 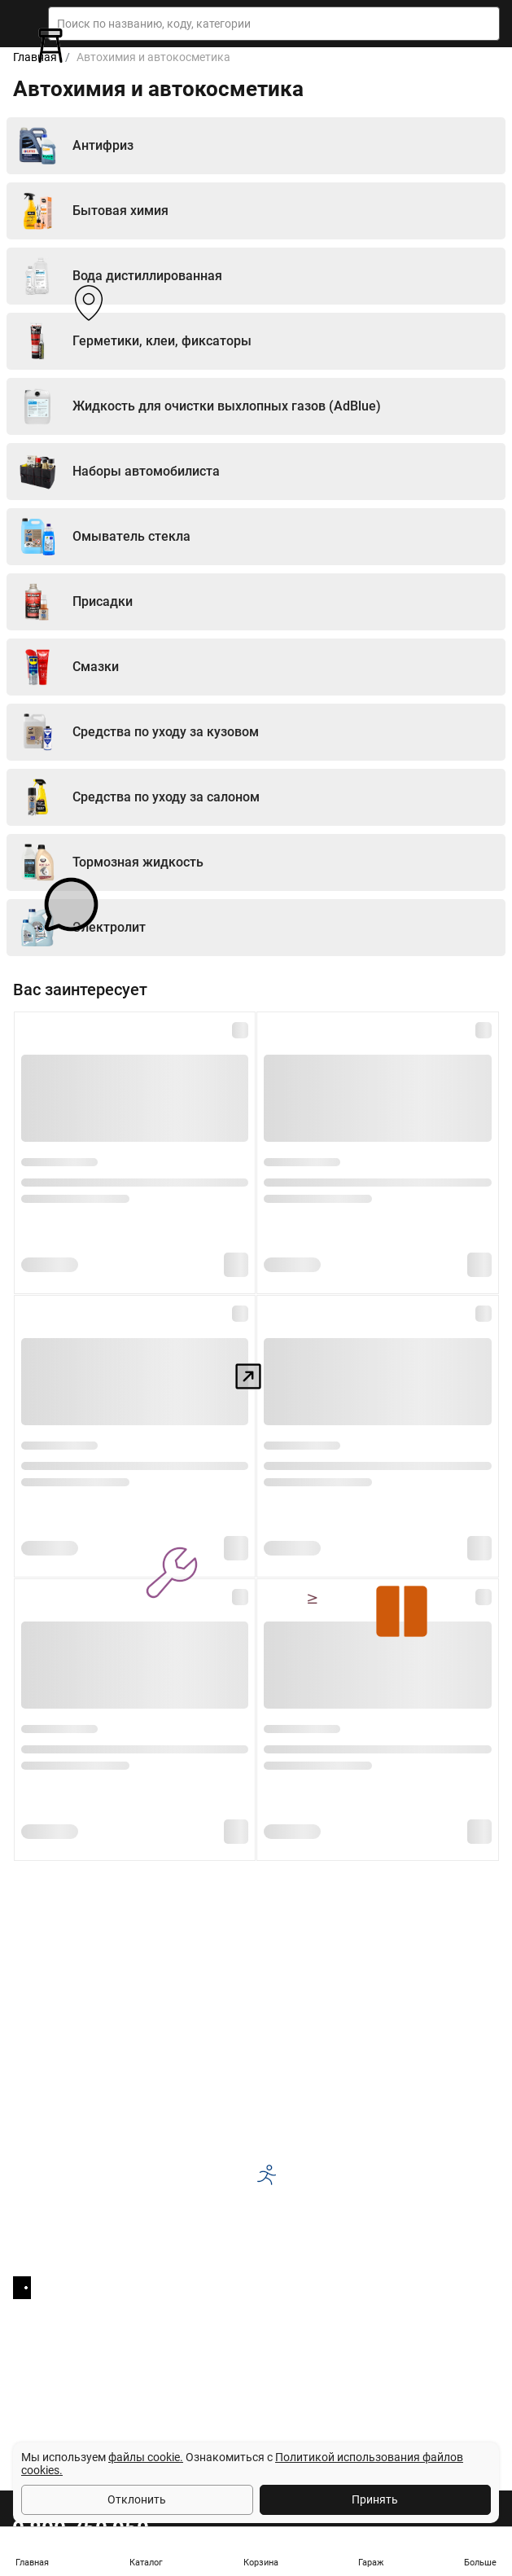 What do you see at coordinates (401, 1611) in the screenshot?
I see `split view horizontally` at bounding box center [401, 1611].